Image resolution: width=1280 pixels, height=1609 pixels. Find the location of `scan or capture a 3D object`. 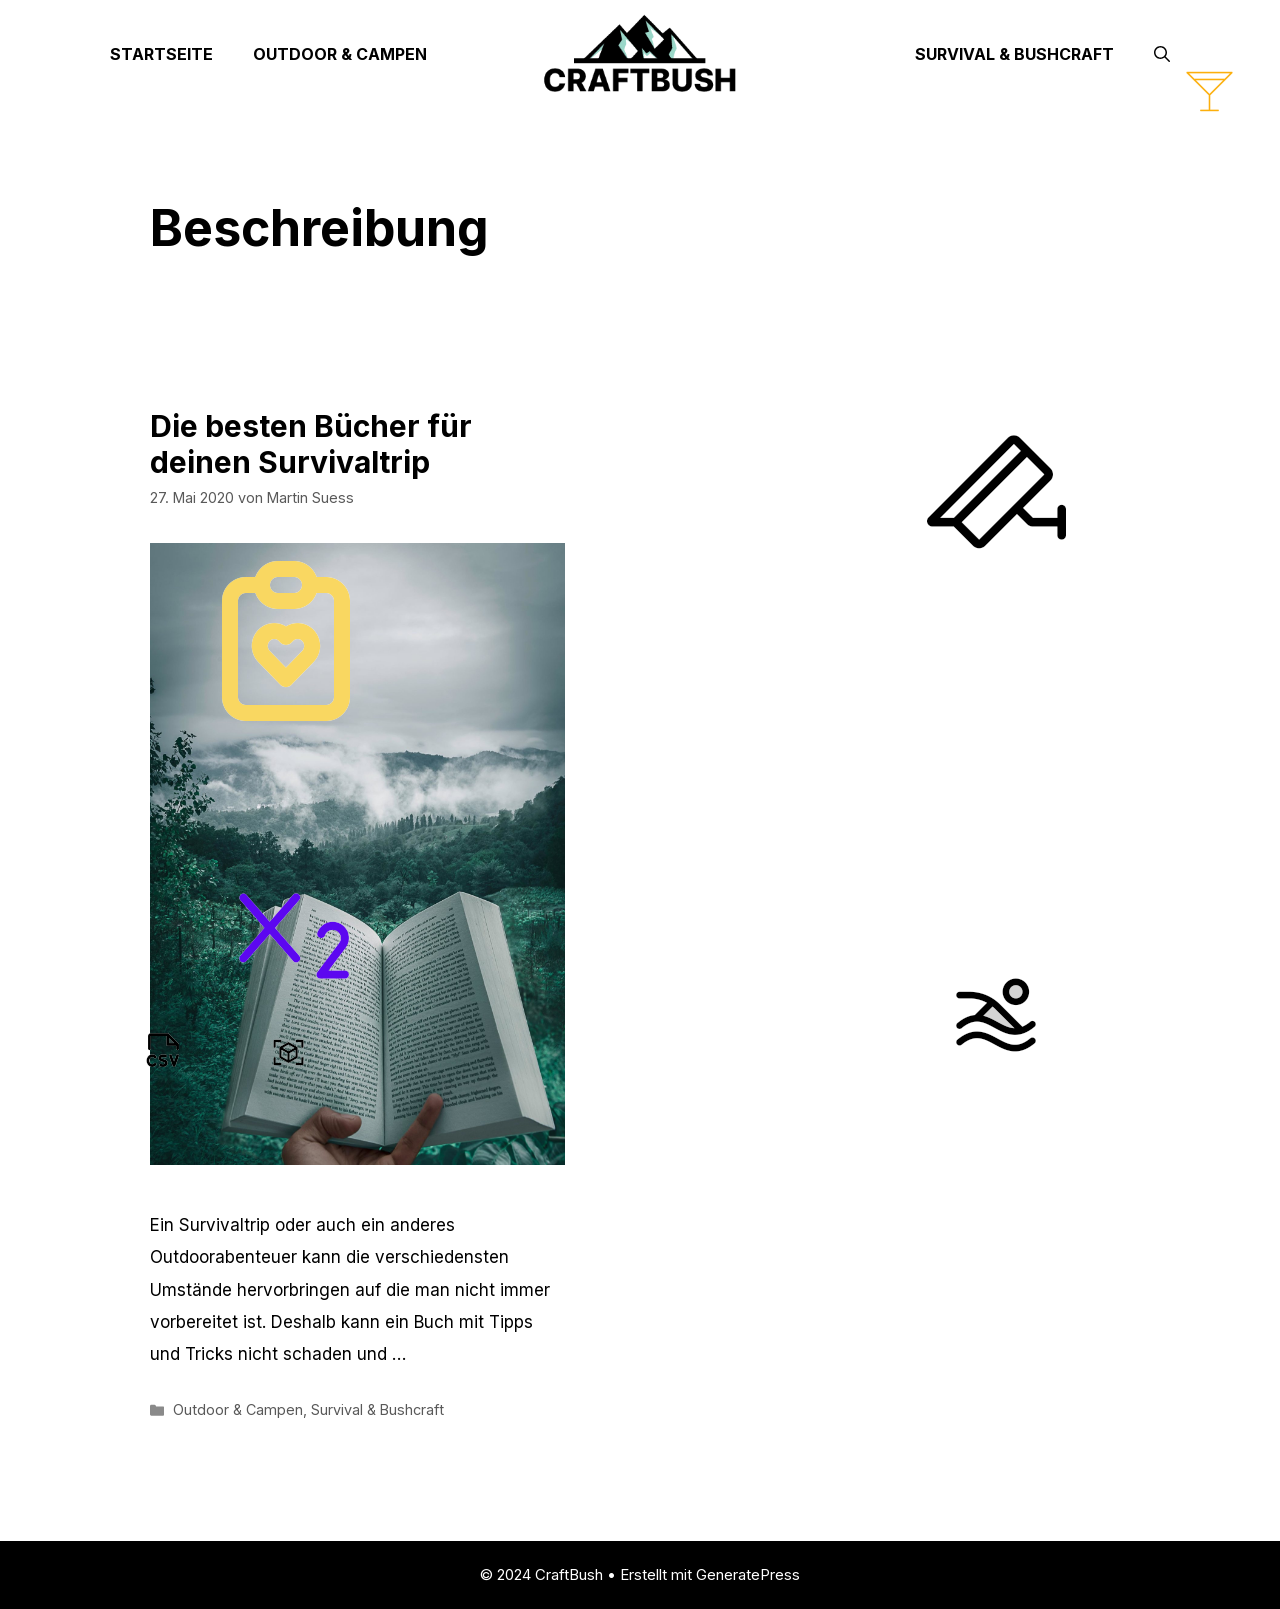

scan or capture a 3D object is located at coordinates (288, 1052).